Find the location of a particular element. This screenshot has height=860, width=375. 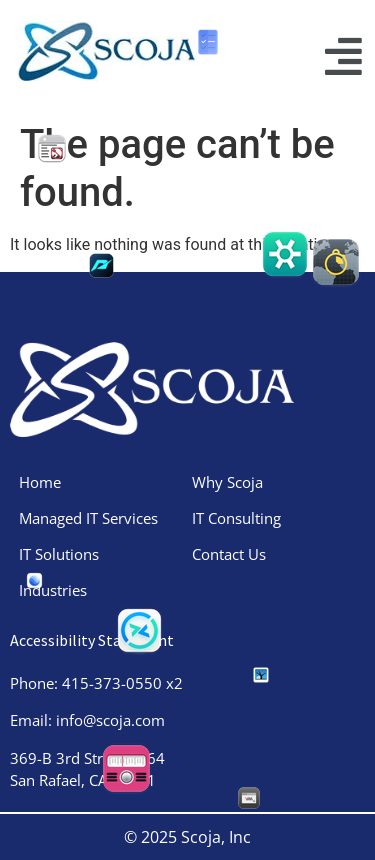

open google earth app is located at coordinates (34, 580).